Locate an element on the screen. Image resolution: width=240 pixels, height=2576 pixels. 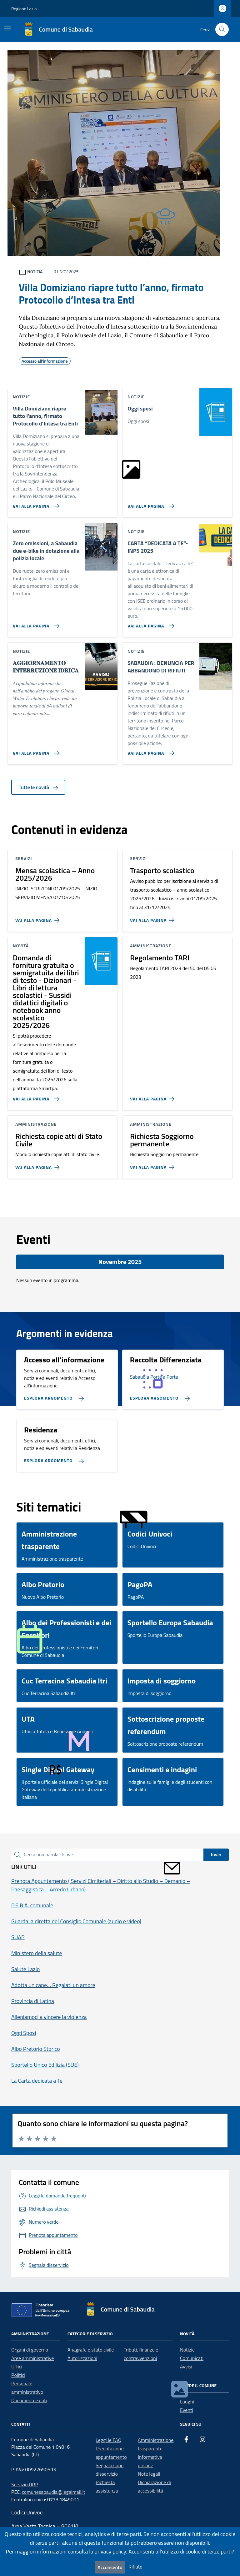
view calendar or scheduled events is located at coordinates (30, 1639).